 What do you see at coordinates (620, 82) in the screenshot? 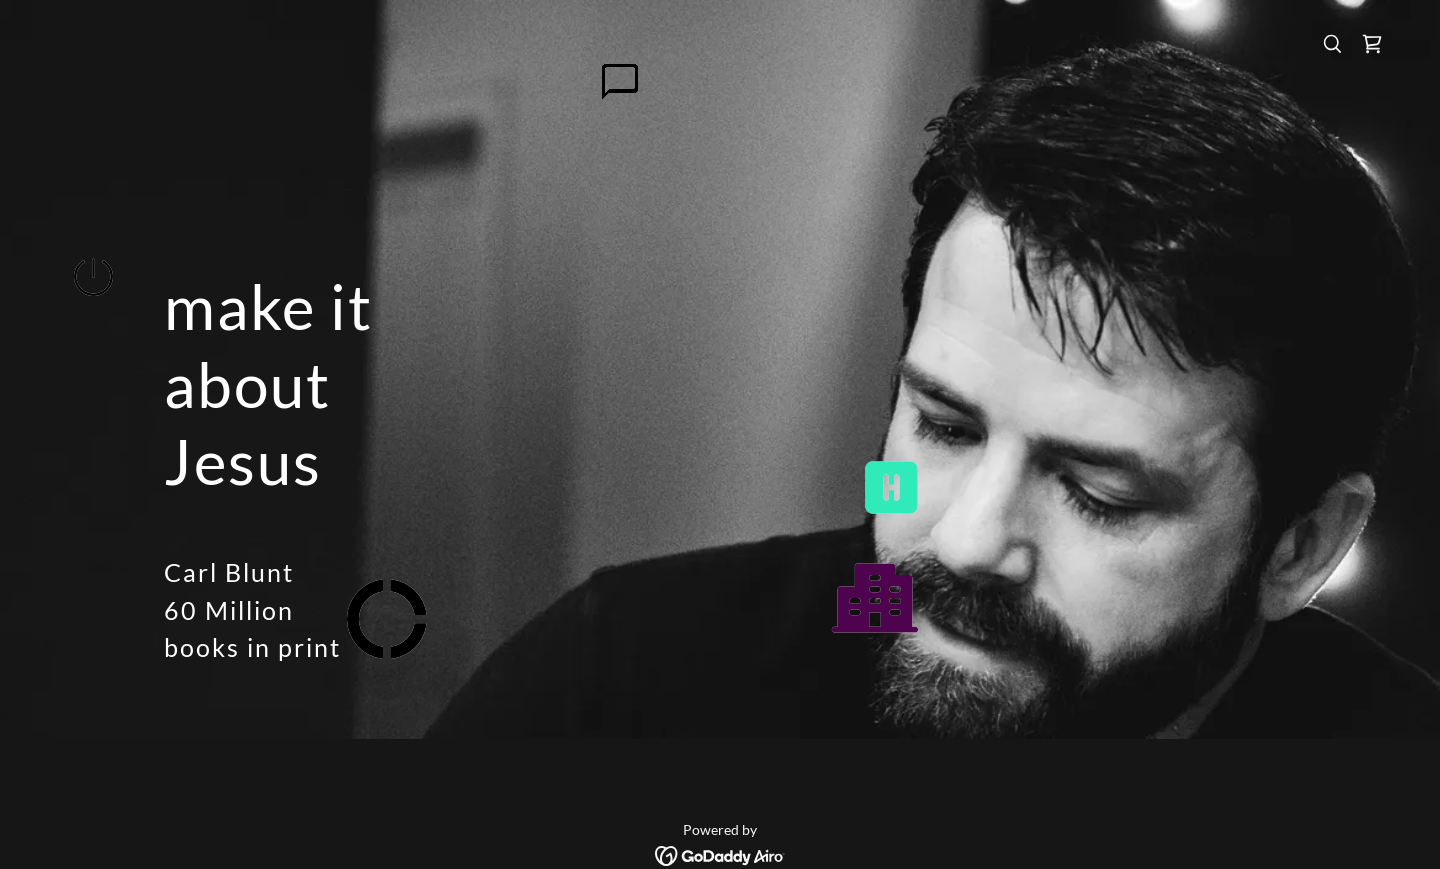
I see `open a new chat or message` at bounding box center [620, 82].